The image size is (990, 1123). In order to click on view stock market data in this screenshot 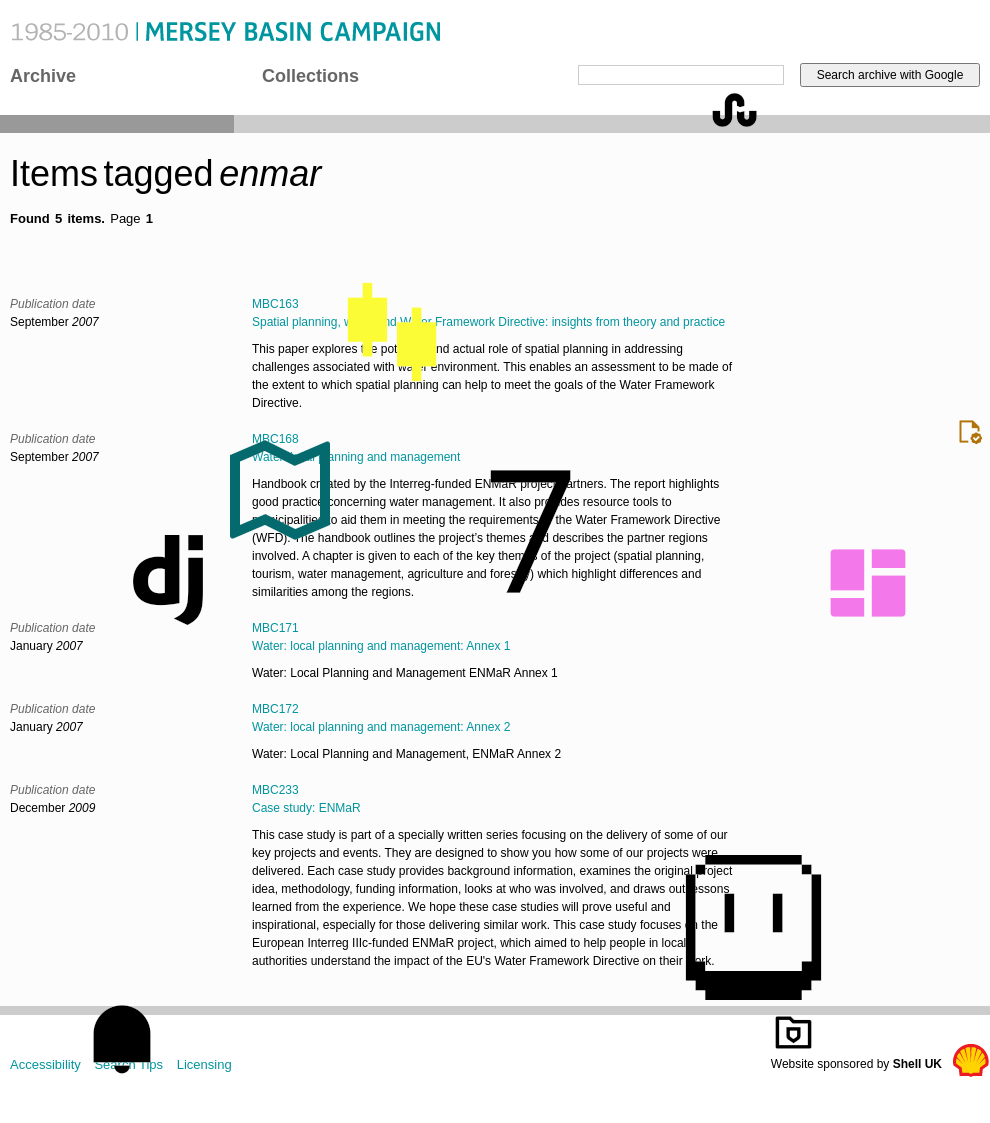, I will do `click(392, 332)`.